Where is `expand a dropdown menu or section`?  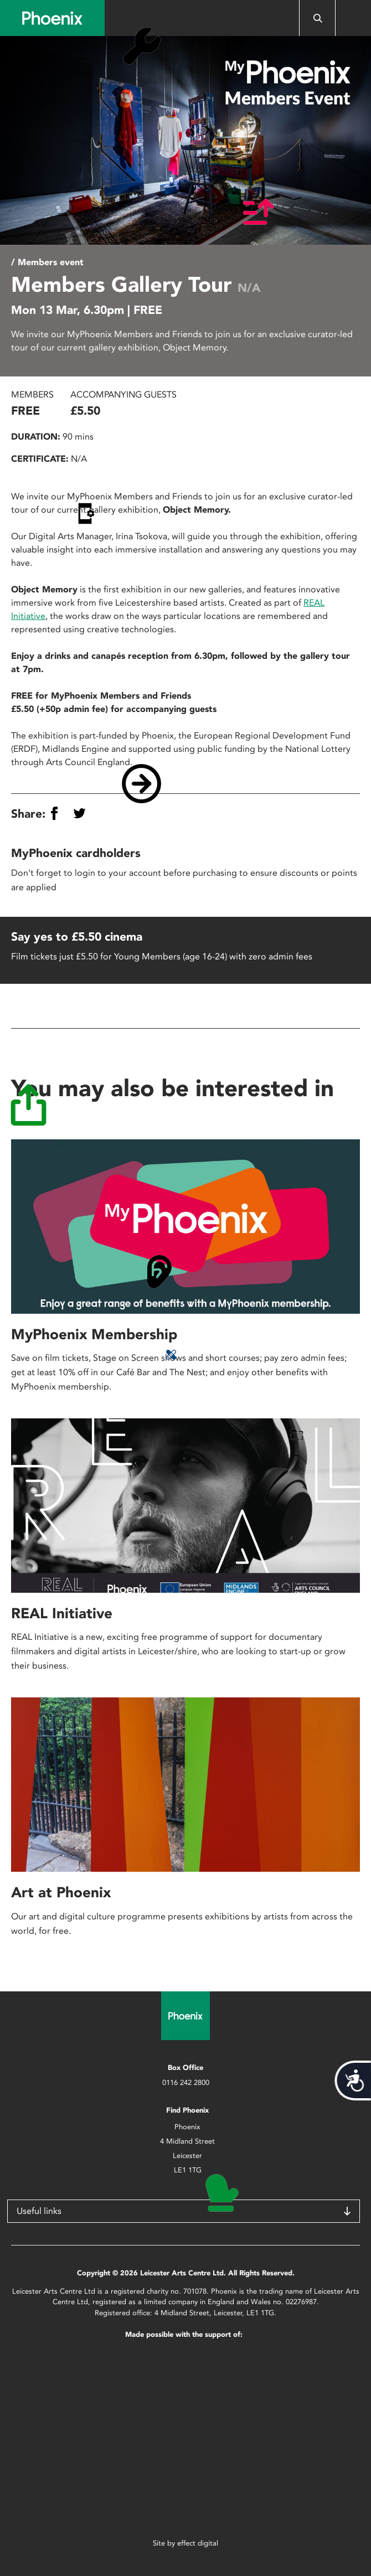 expand a dropdown menu or section is located at coordinates (71, 1748).